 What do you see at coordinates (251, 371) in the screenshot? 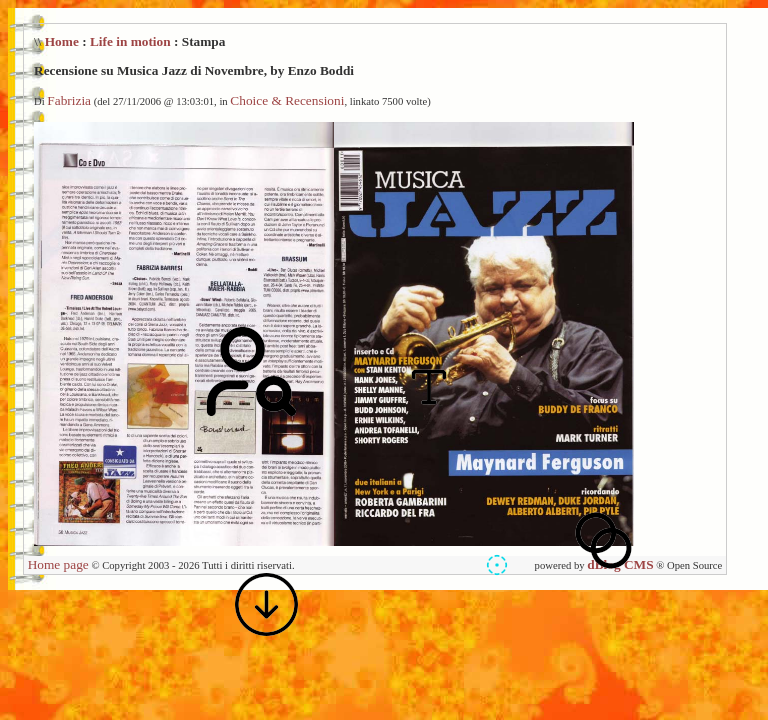
I see `search for a user or contact` at bounding box center [251, 371].